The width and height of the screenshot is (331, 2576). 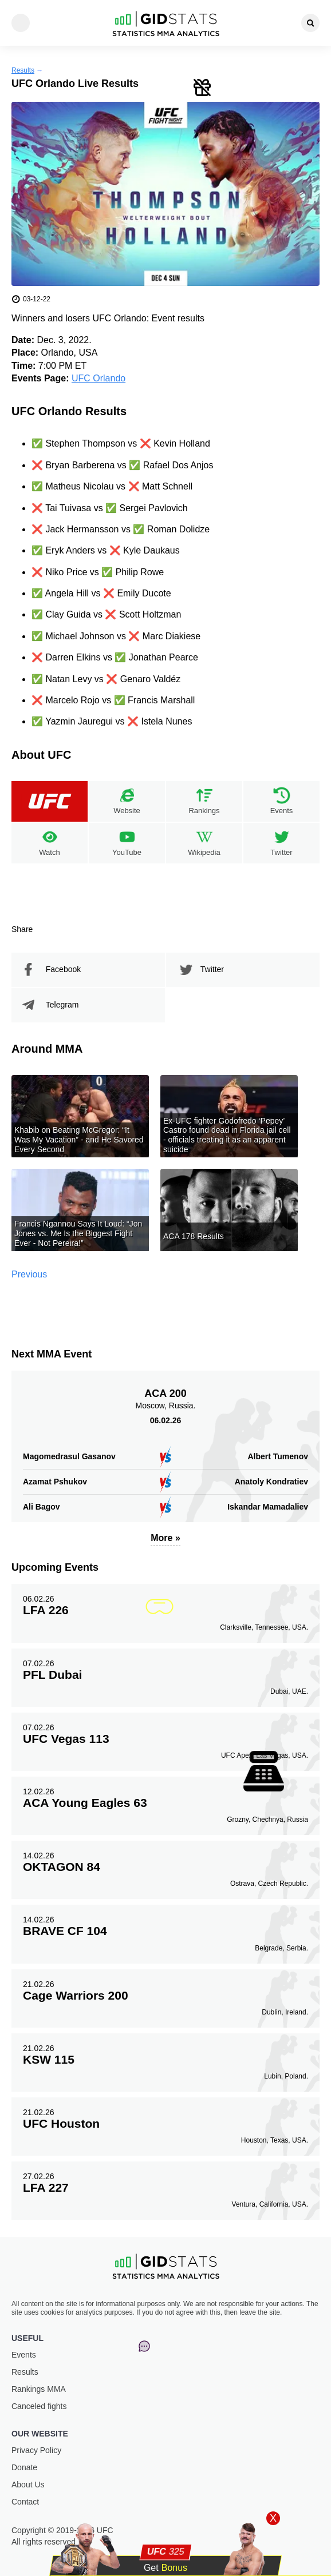 I want to click on access point of sale terminal, so click(x=263, y=1771).